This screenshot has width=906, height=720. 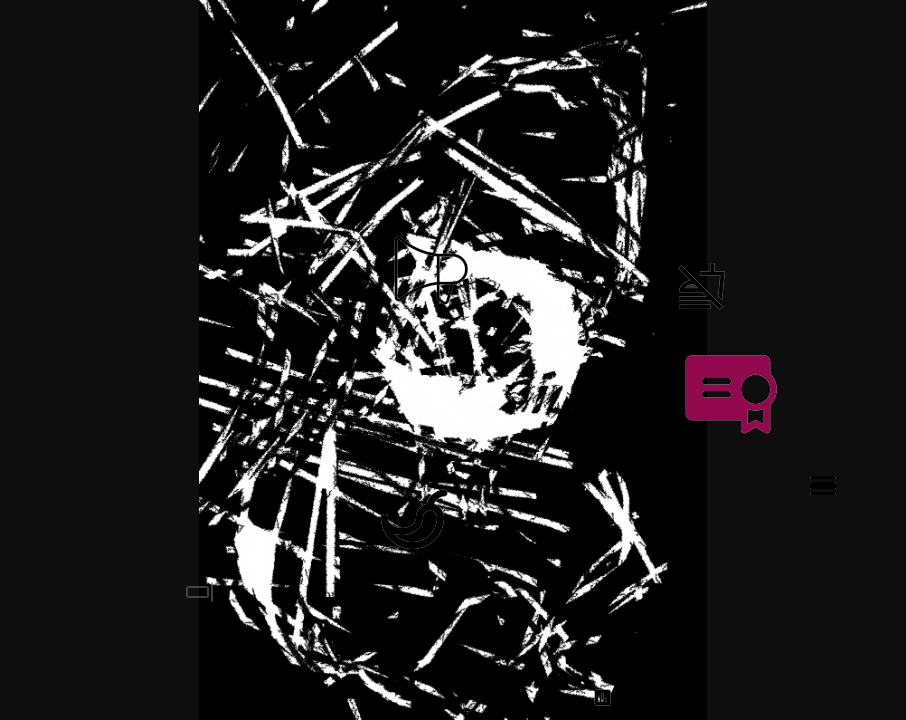 What do you see at coordinates (702, 286) in the screenshot?
I see `indicates food is not allowed in this area` at bounding box center [702, 286].